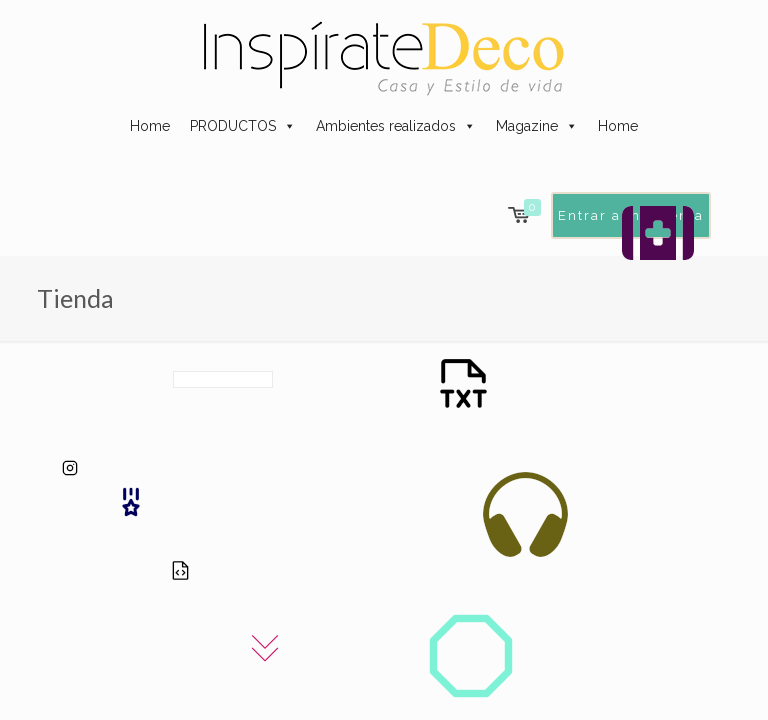 The image size is (768, 720). What do you see at coordinates (525, 514) in the screenshot?
I see `contact customer support` at bounding box center [525, 514].